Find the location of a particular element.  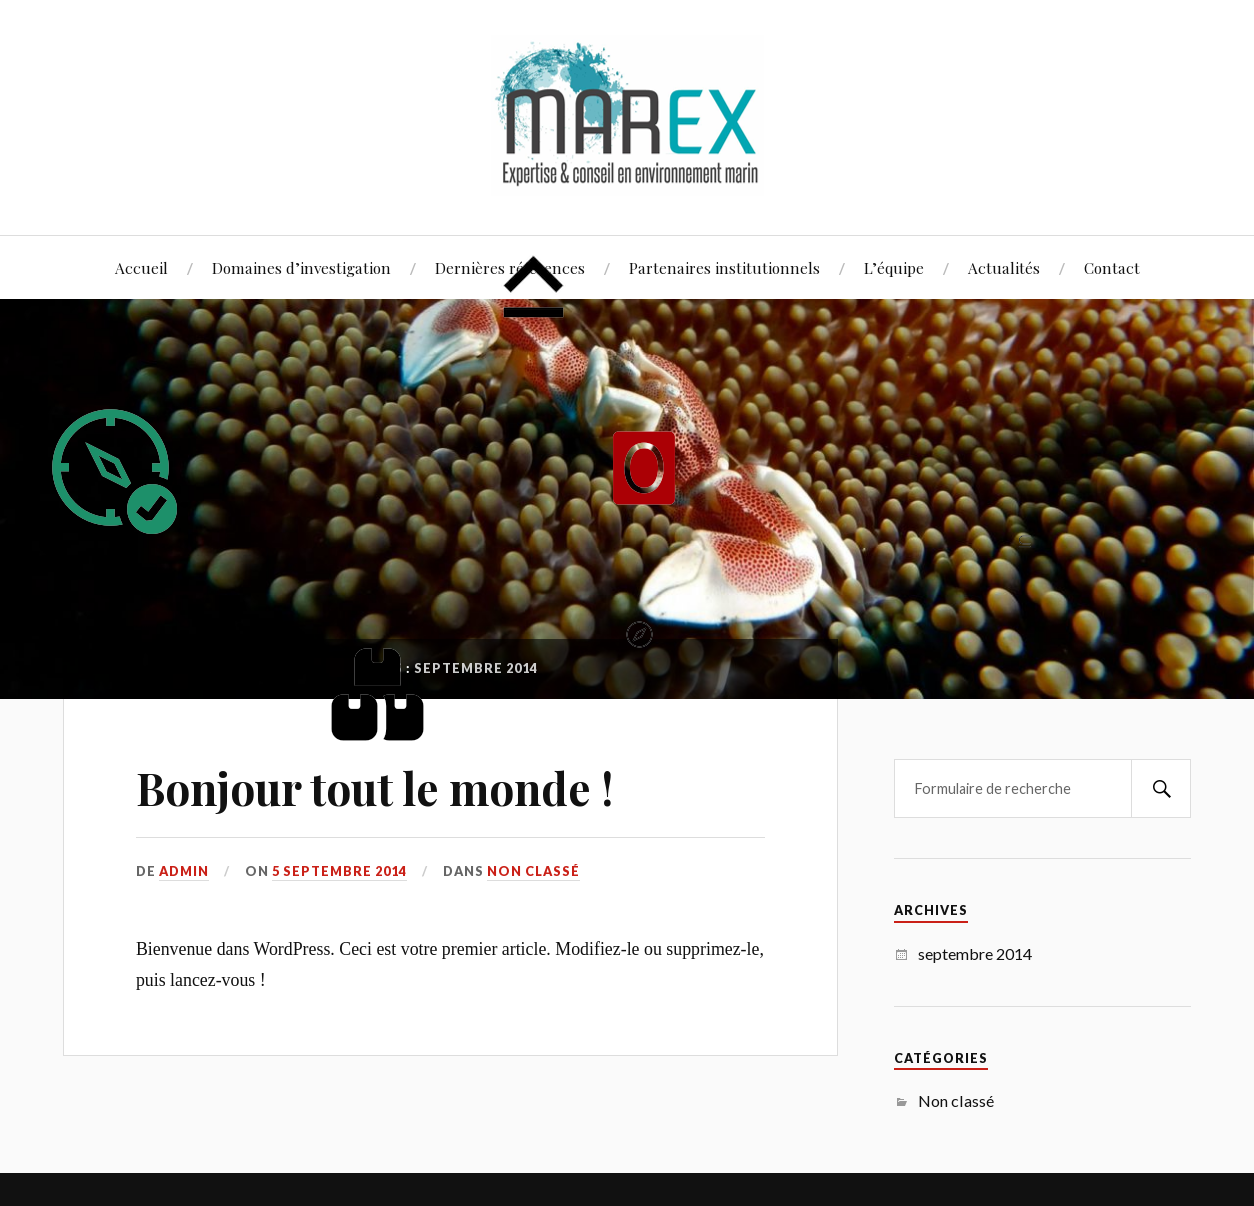

indicates a subset relationship in mathematical or set operations is located at coordinates (1025, 541).